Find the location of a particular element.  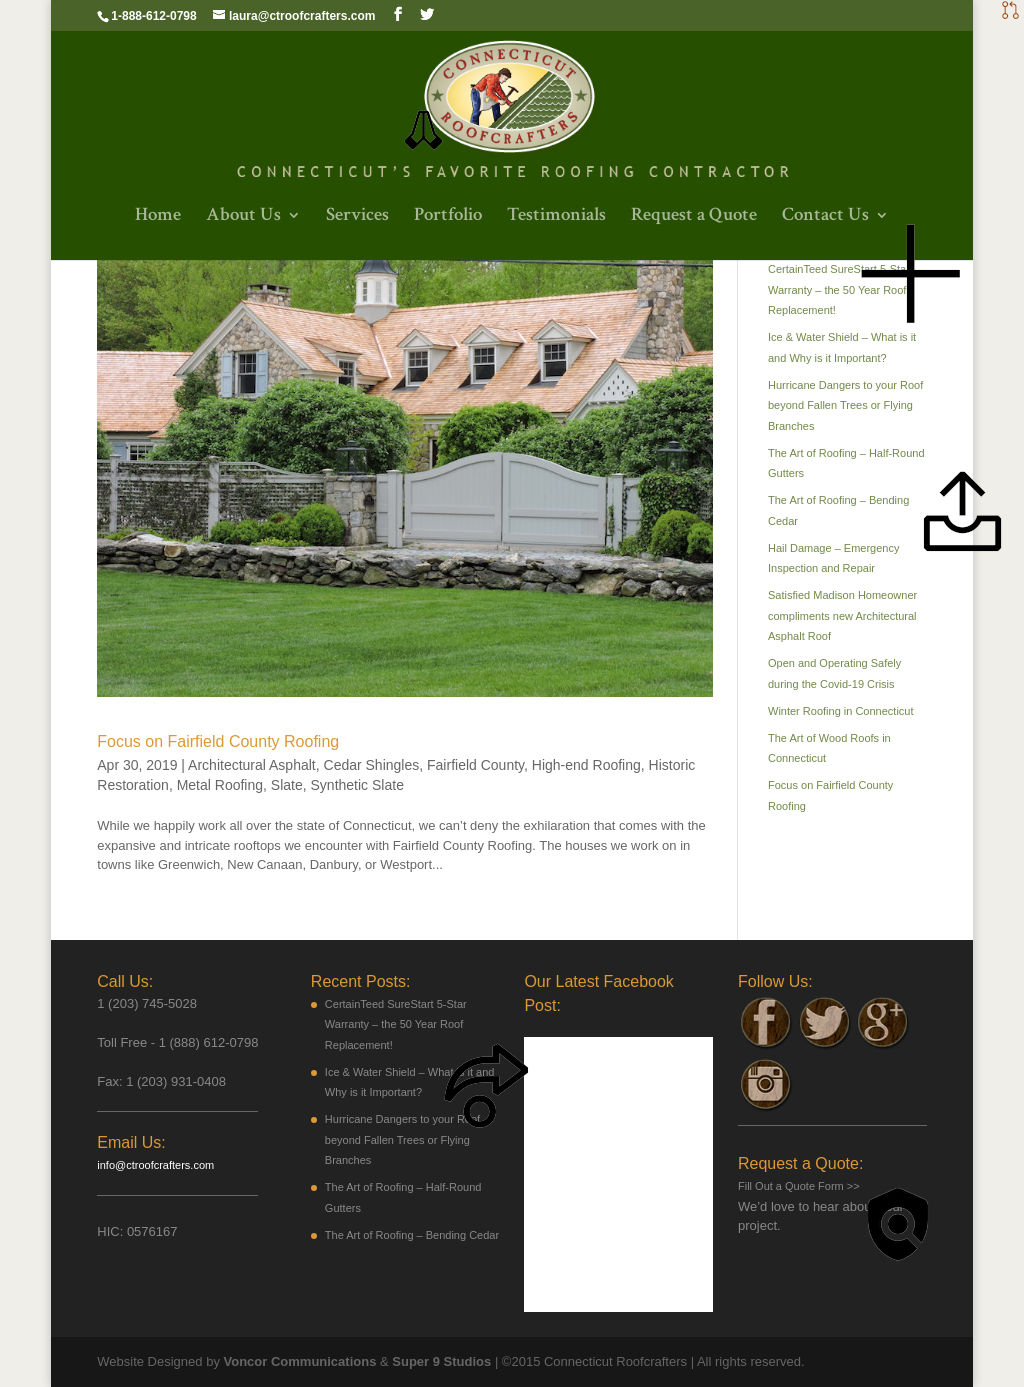

express gratitude or thanks is located at coordinates (423, 130).